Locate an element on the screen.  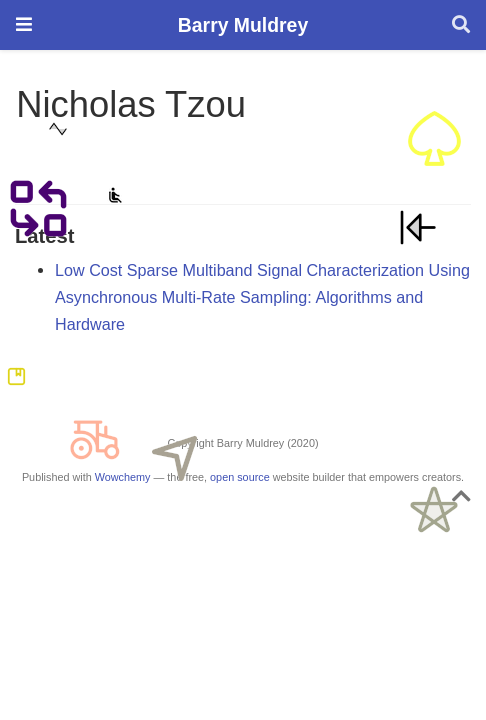
access farming or agricultural features is located at coordinates (94, 439).